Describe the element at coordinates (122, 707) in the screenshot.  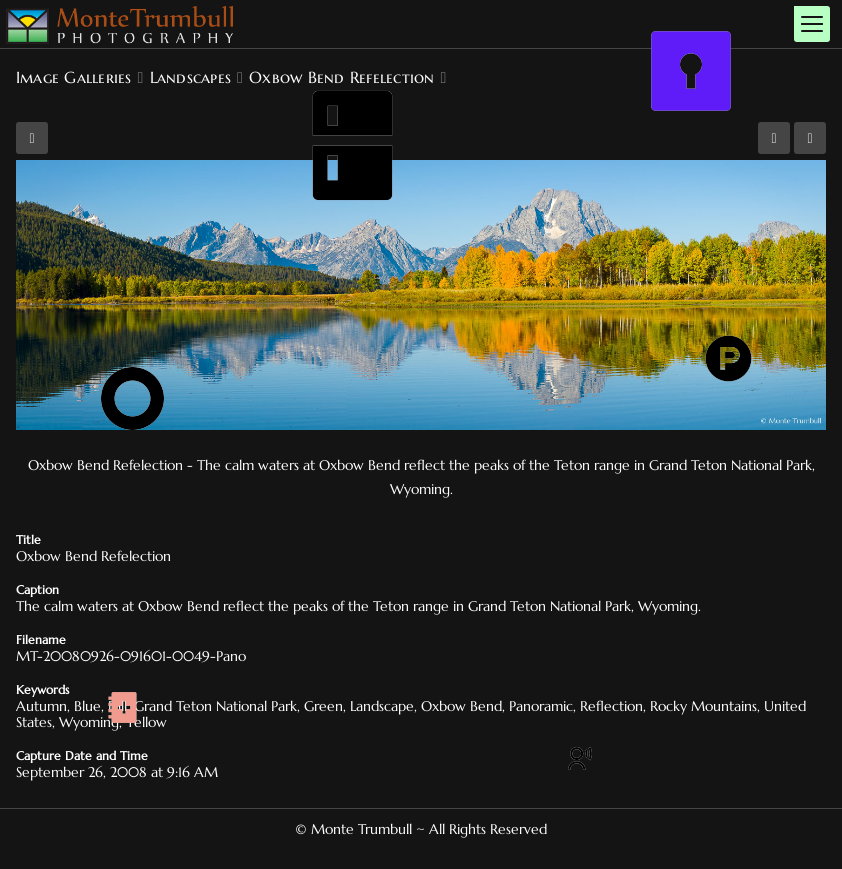
I see `access your health records` at that location.